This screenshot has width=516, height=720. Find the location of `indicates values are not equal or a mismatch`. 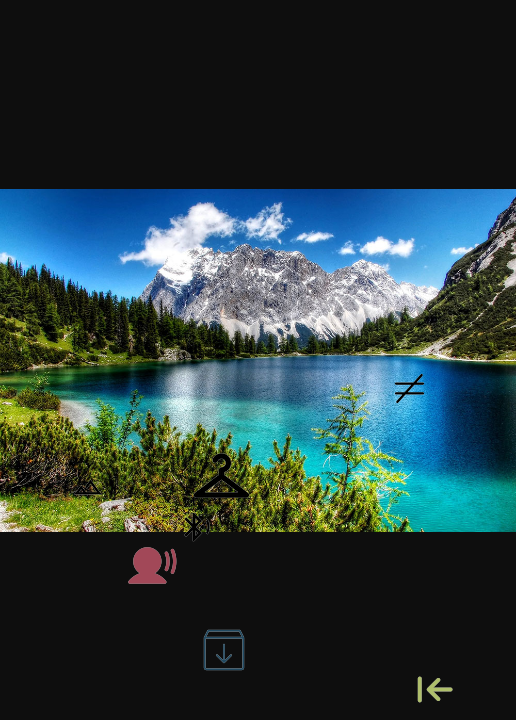

indicates values are not equal or a mismatch is located at coordinates (409, 388).